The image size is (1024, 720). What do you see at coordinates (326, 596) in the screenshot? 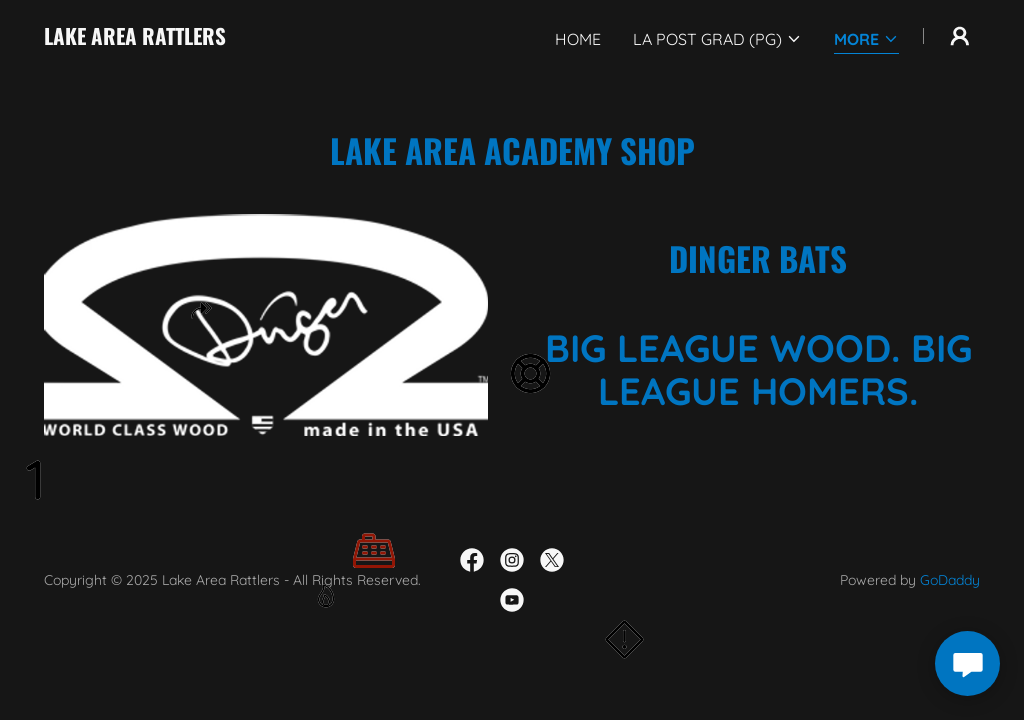
I see `view trending or hot content` at bounding box center [326, 596].